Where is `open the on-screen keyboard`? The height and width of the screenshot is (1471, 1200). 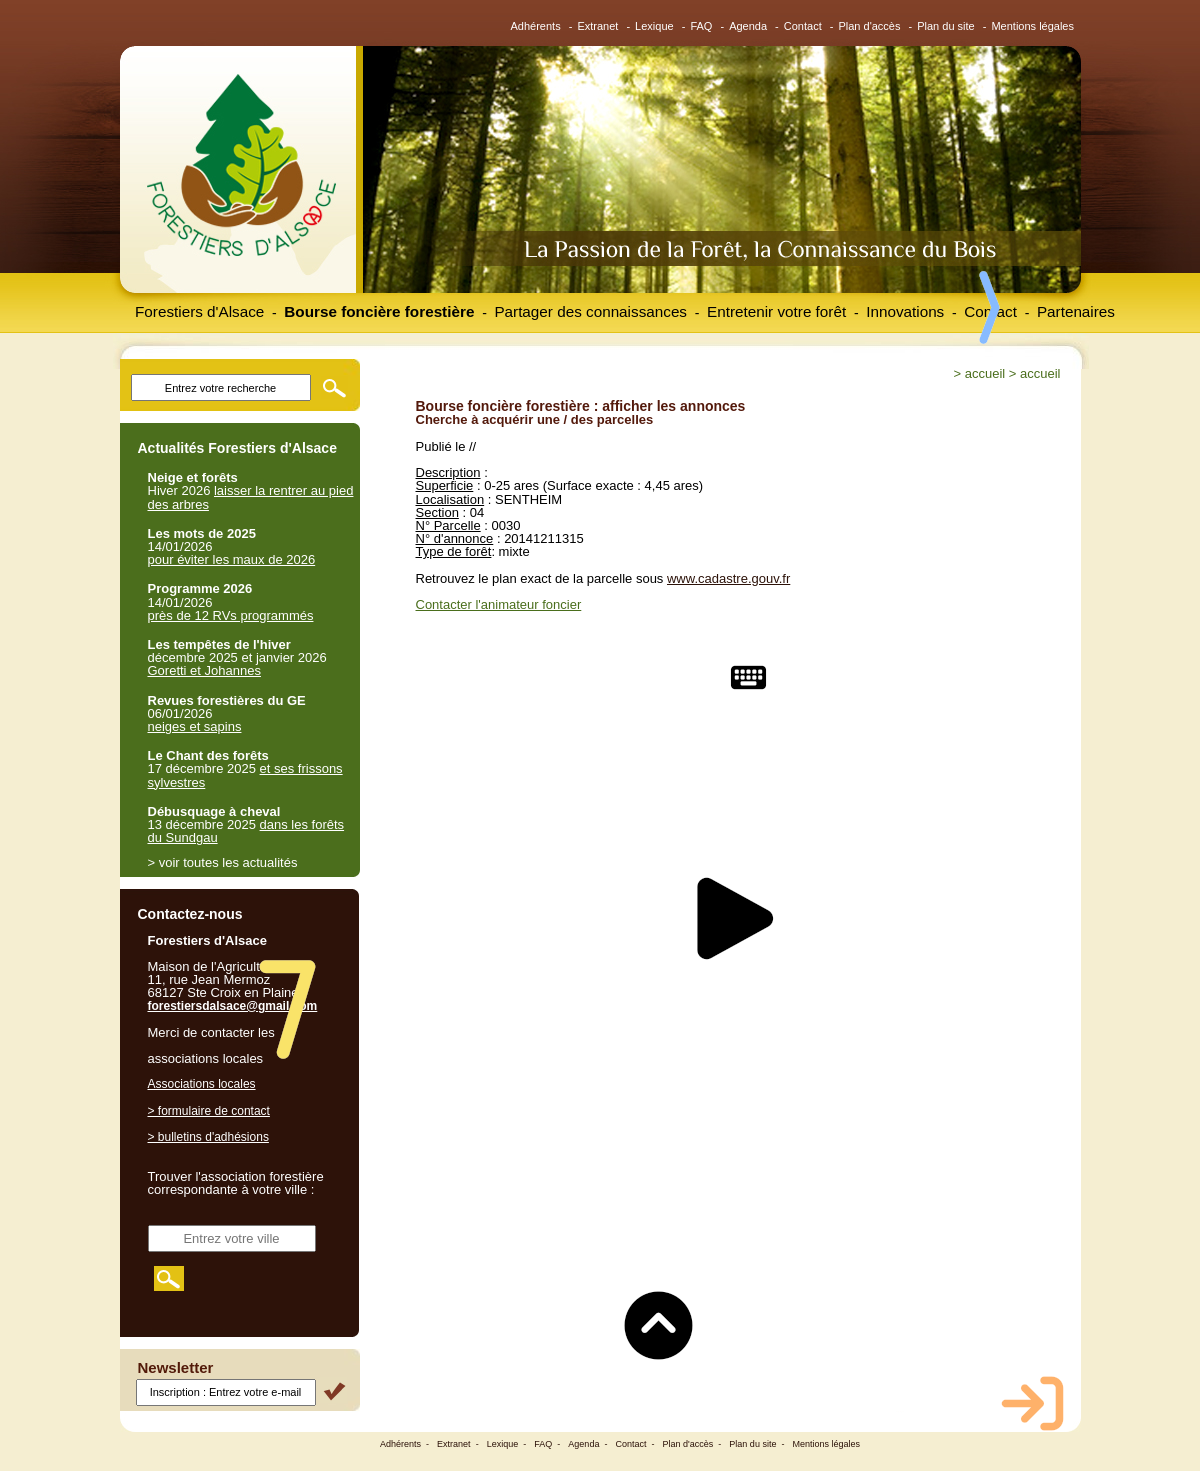
open the on-screen keyboard is located at coordinates (748, 677).